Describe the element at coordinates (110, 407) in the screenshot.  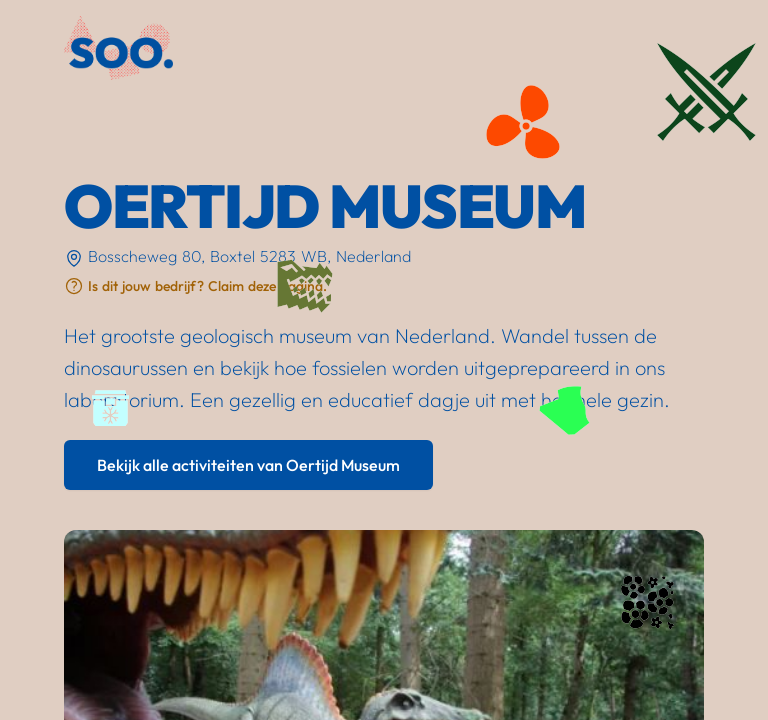
I see `access cooling or refrigeration settings` at that location.